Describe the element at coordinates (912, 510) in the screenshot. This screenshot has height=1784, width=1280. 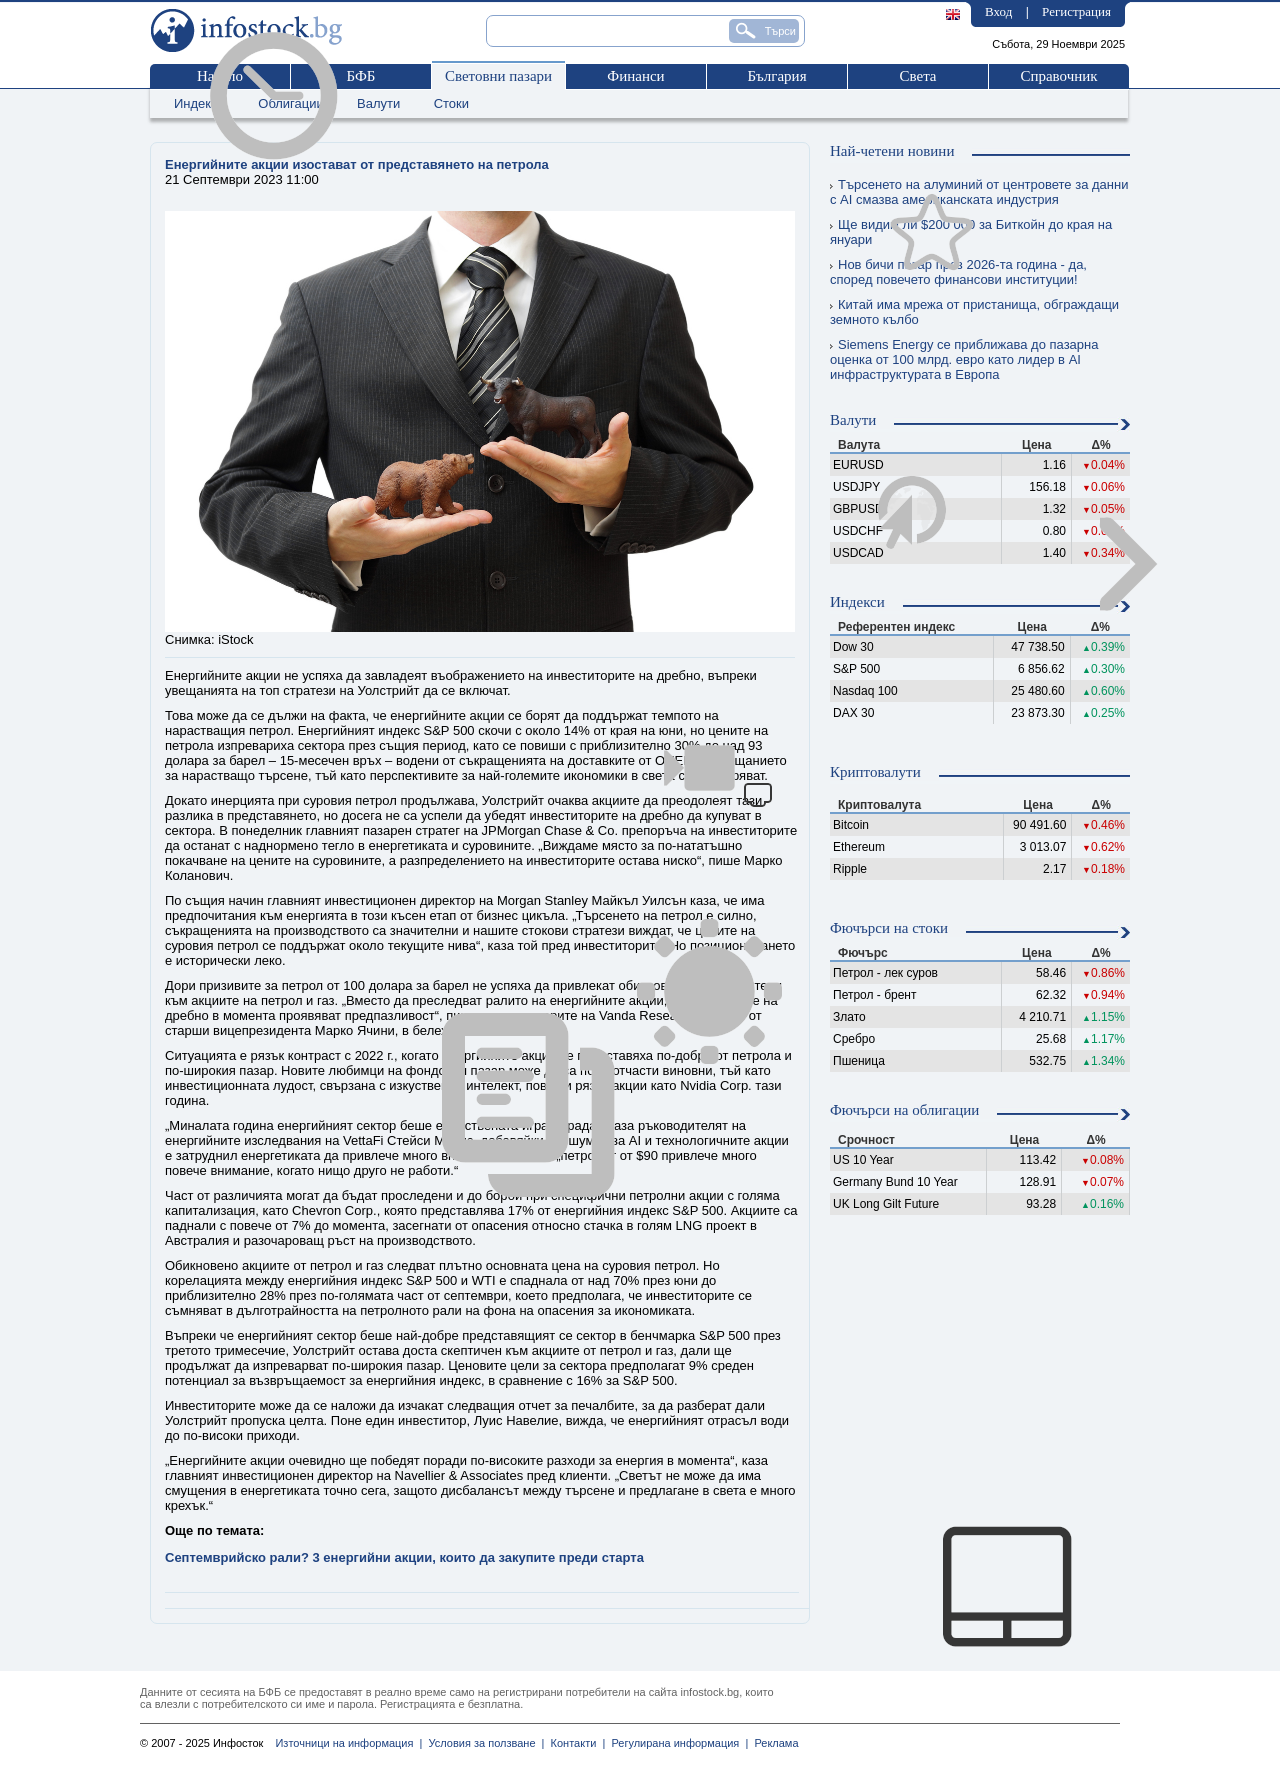
I see `open web browser` at that location.